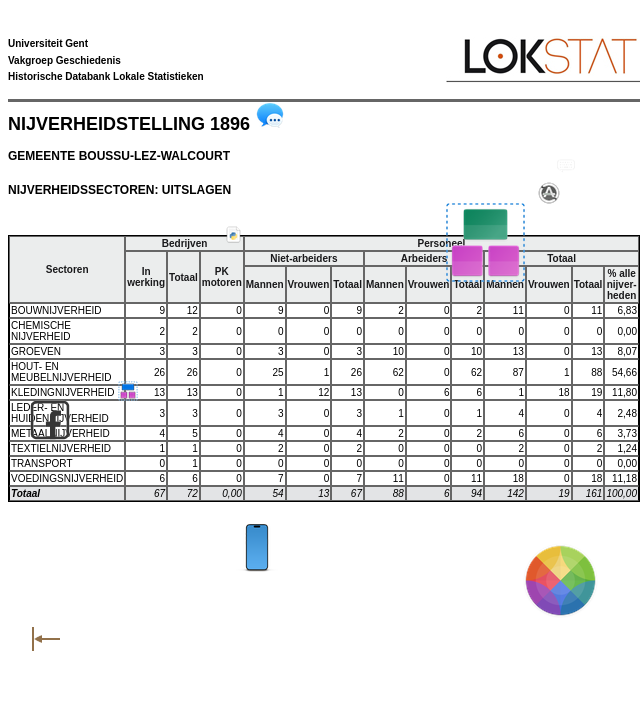 This screenshot has width=640, height=720. I want to click on connect your Facebook account, so click(50, 420).